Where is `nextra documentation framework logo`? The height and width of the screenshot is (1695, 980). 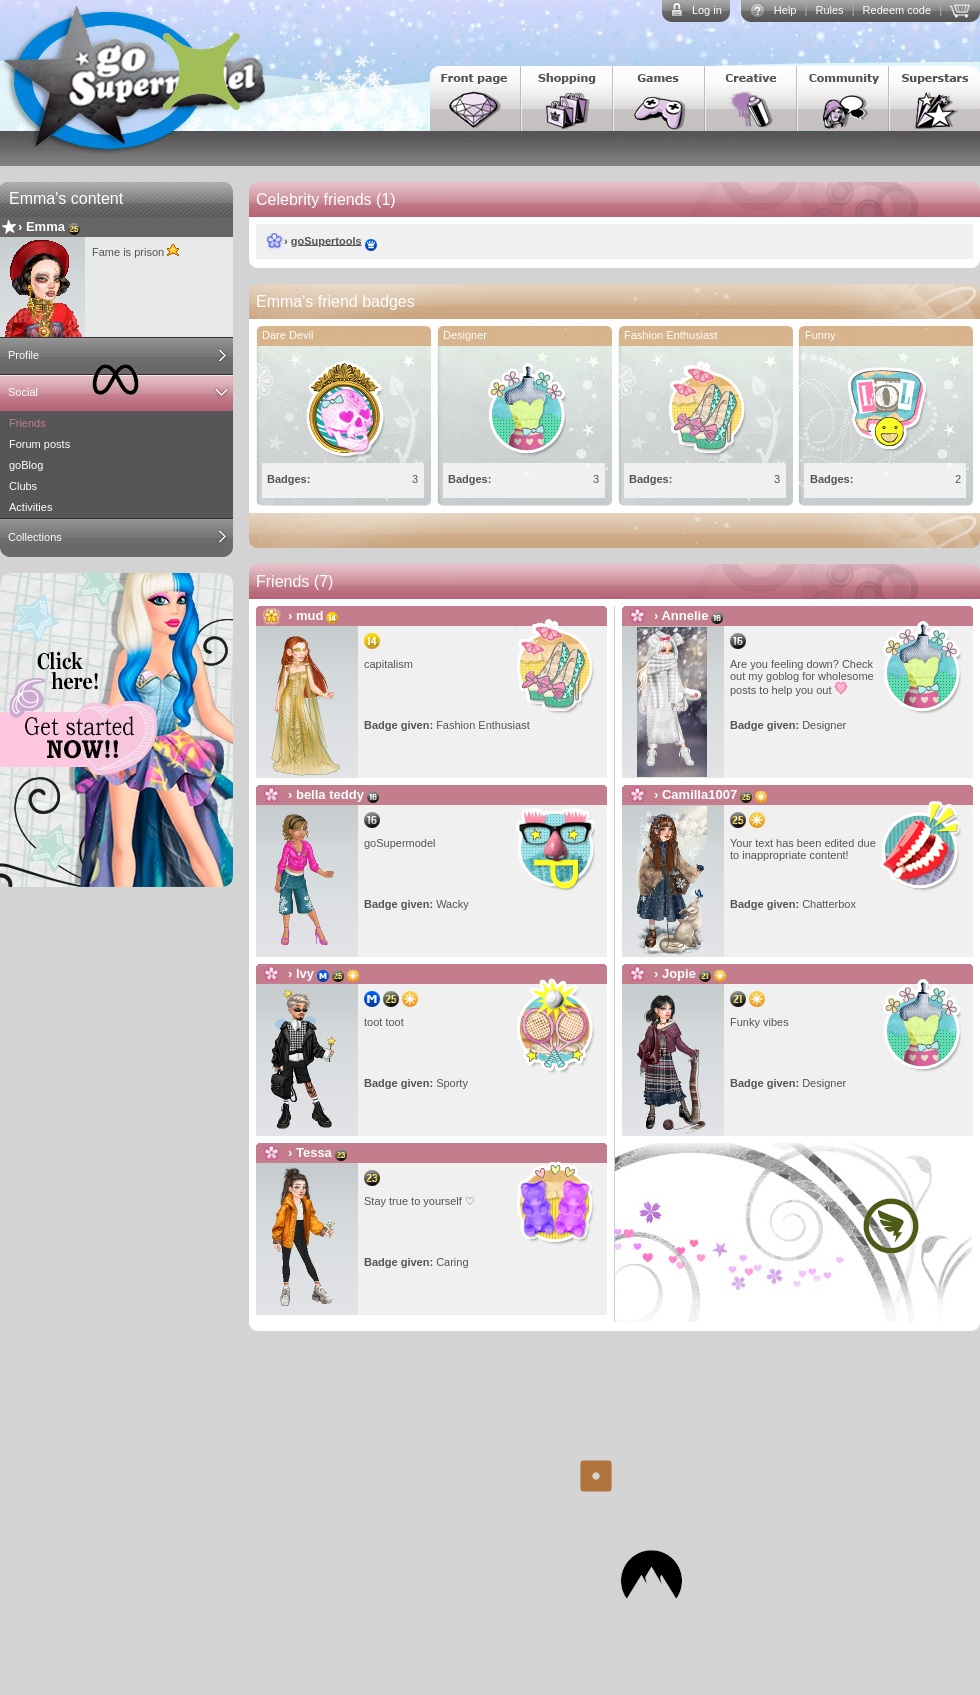
nextra documentation framework logo is located at coordinates (201, 71).